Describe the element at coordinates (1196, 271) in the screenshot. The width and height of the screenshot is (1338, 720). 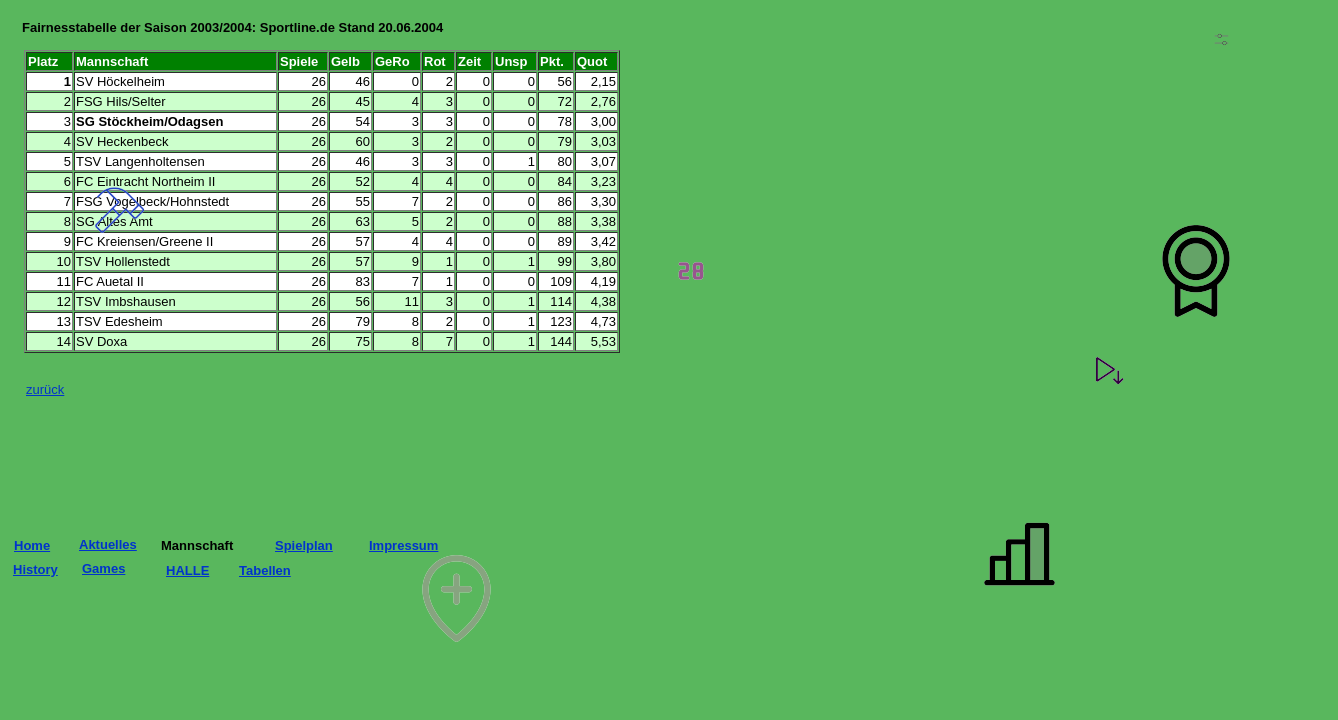
I see `view achievements or awards` at that location.